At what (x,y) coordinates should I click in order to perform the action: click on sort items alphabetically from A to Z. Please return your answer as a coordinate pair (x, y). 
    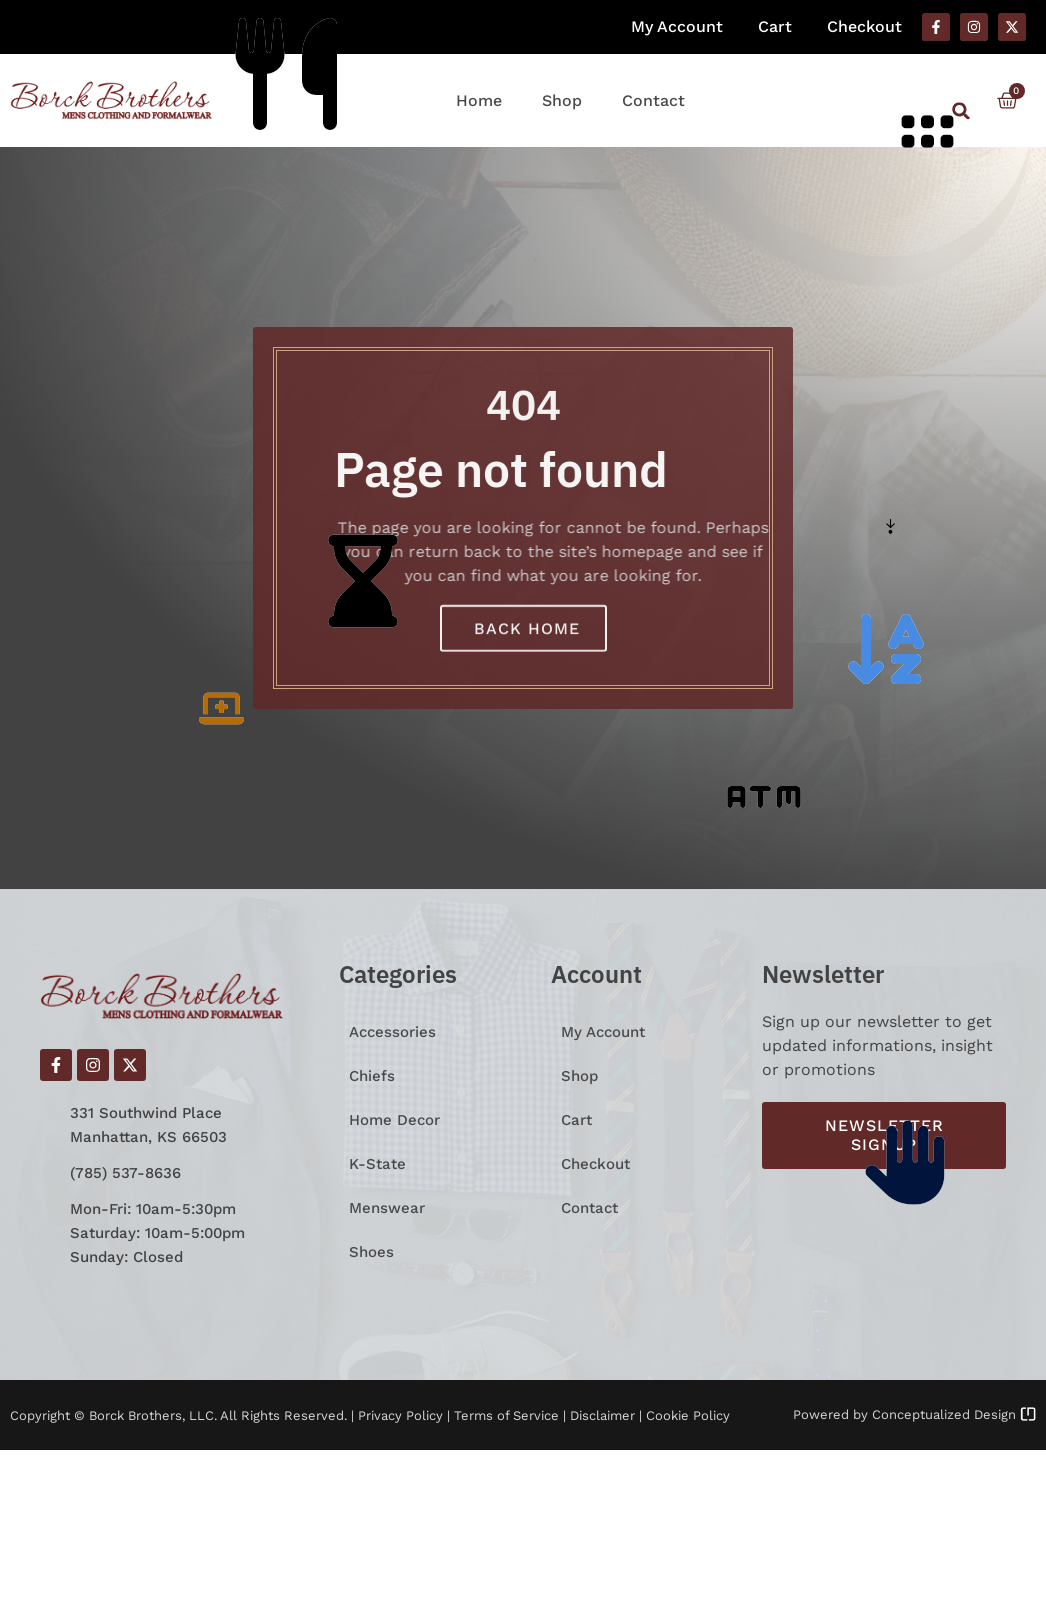
    Looking at the image, I should click on (886, 649).